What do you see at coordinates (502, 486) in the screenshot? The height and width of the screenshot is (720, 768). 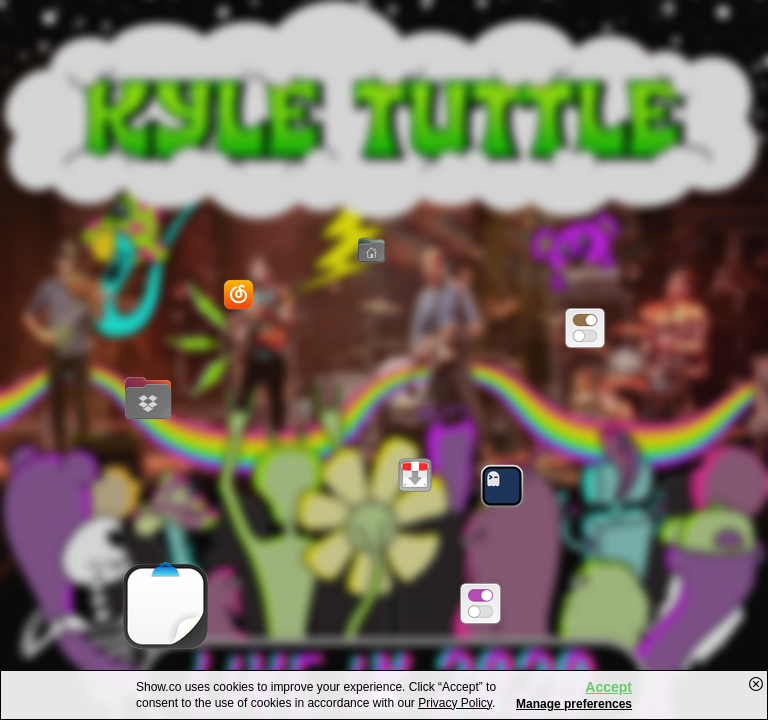 I see `open ghostty terminal application` at bounding box center [502, 486].